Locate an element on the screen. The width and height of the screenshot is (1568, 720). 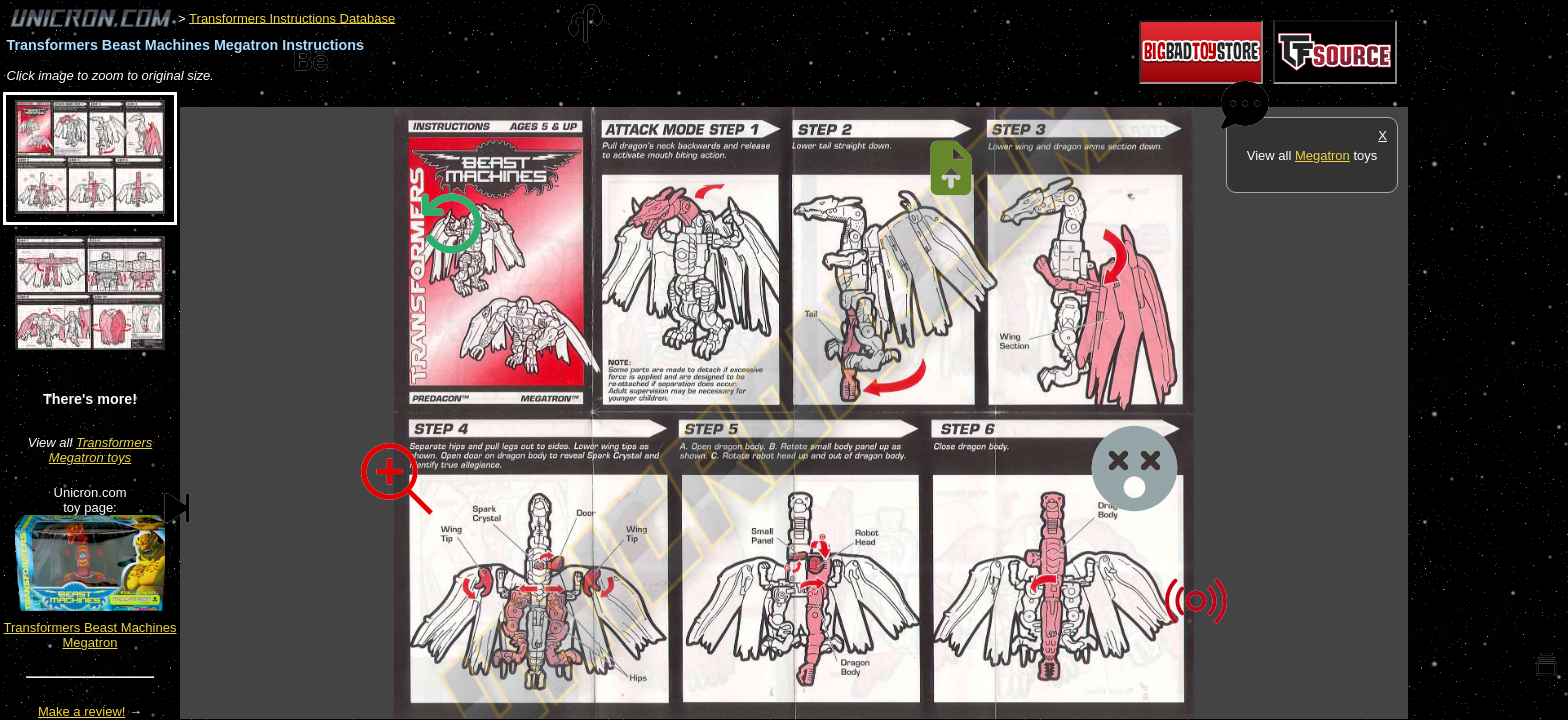
view stacked cards or layers is located at coordinates (1546, 664).